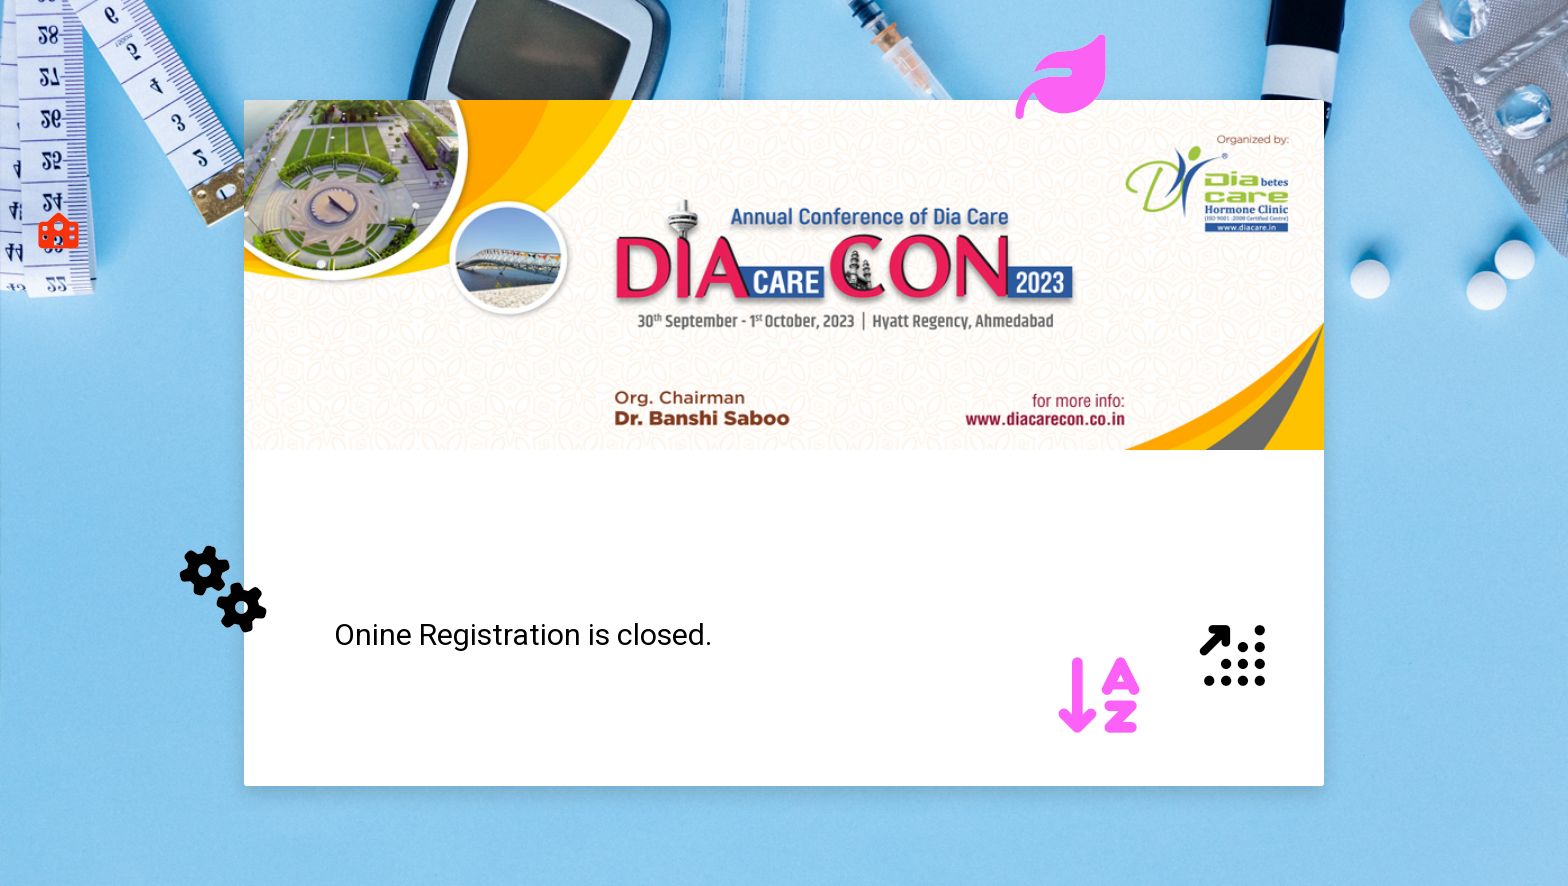 The width and height of the screenshot is (1568, 886). What do you see at coordinates (1234, 655) in the screenshot?
I see `export or share data` at bounding box center [1234, 655].